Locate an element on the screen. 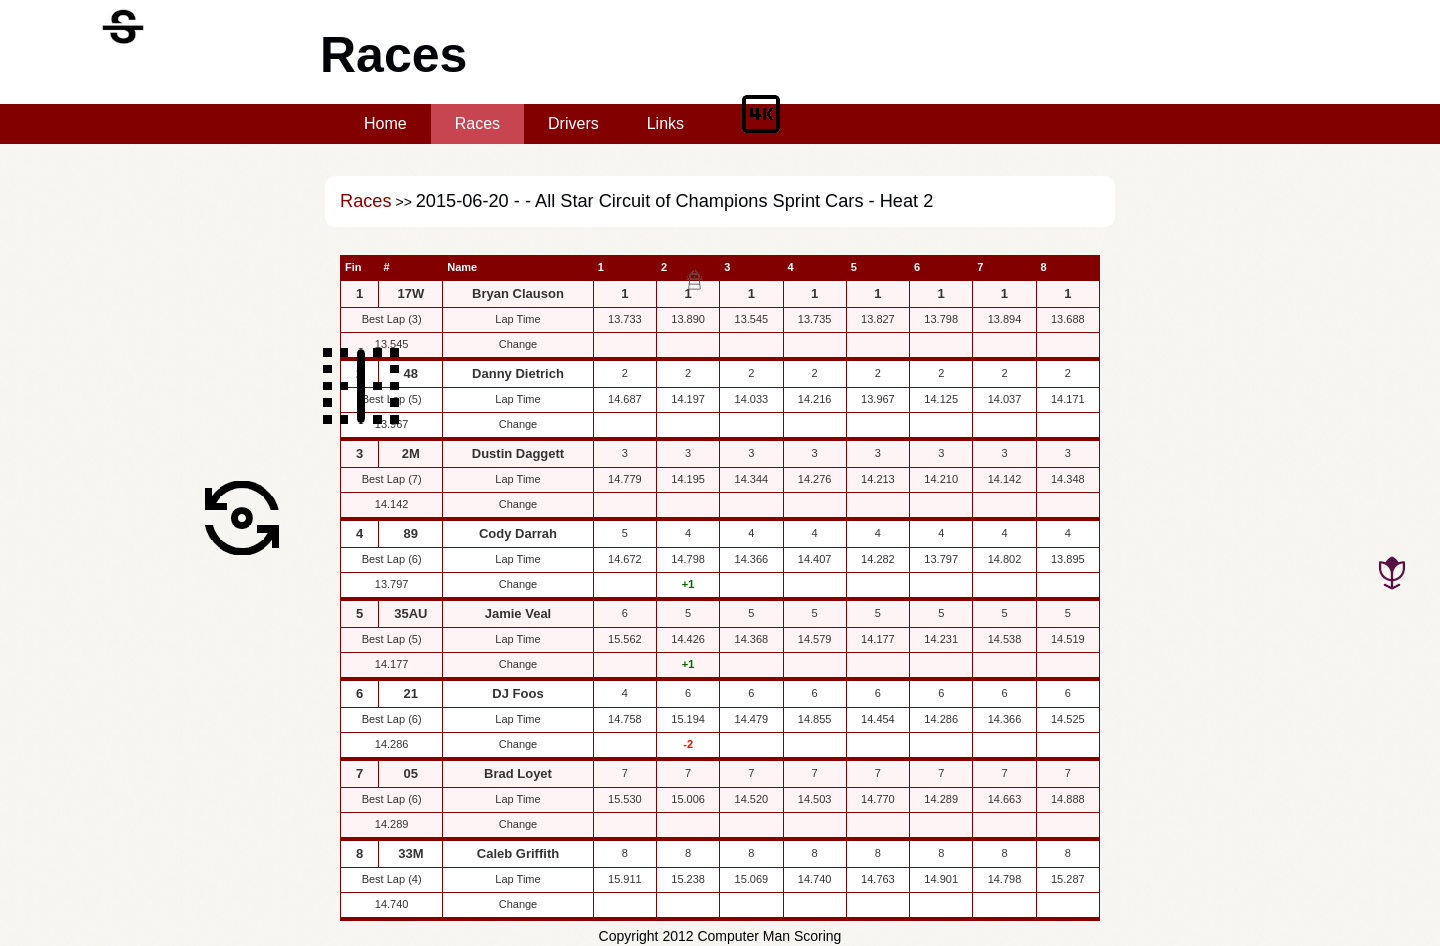 The height and width of the screenshot is (946, 1440). access navigation or guidance features is located at coordinates (694, 280).